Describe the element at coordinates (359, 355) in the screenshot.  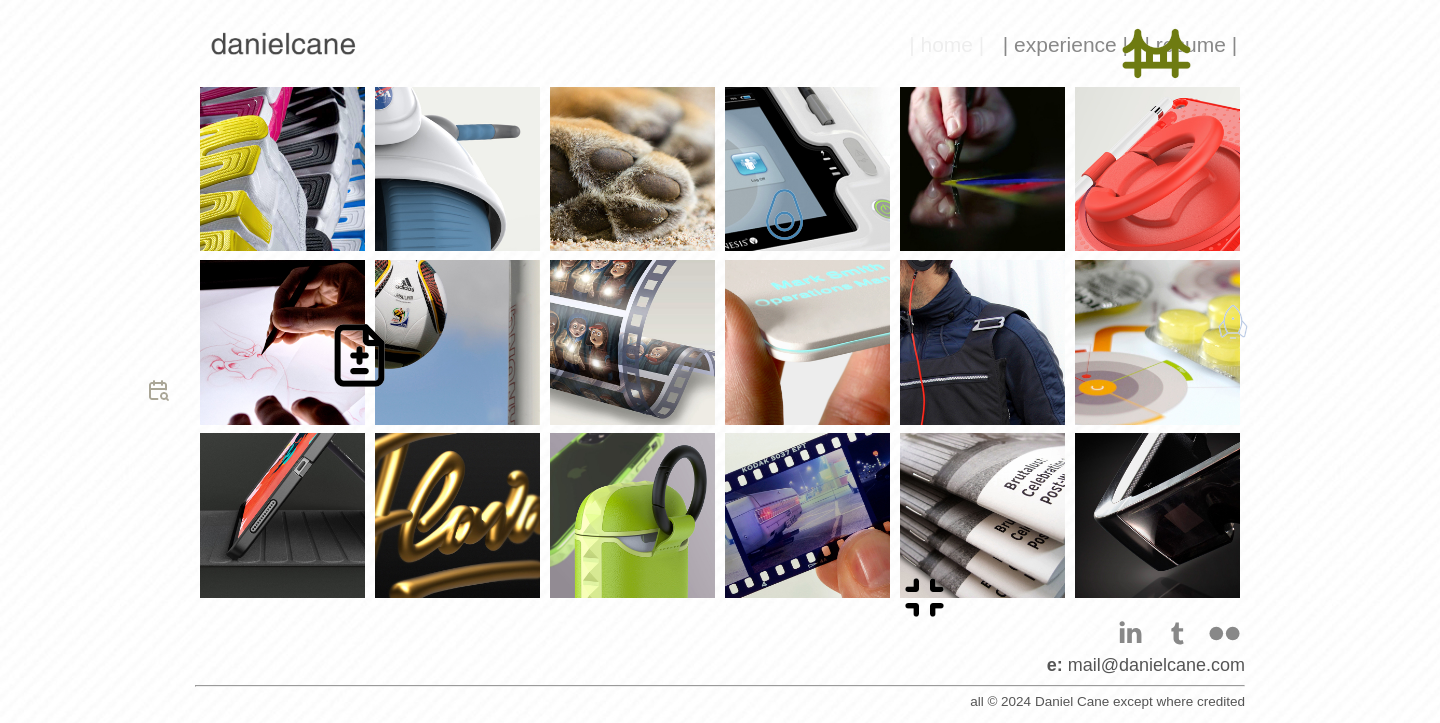
I see `view file differences or changes` at that location.